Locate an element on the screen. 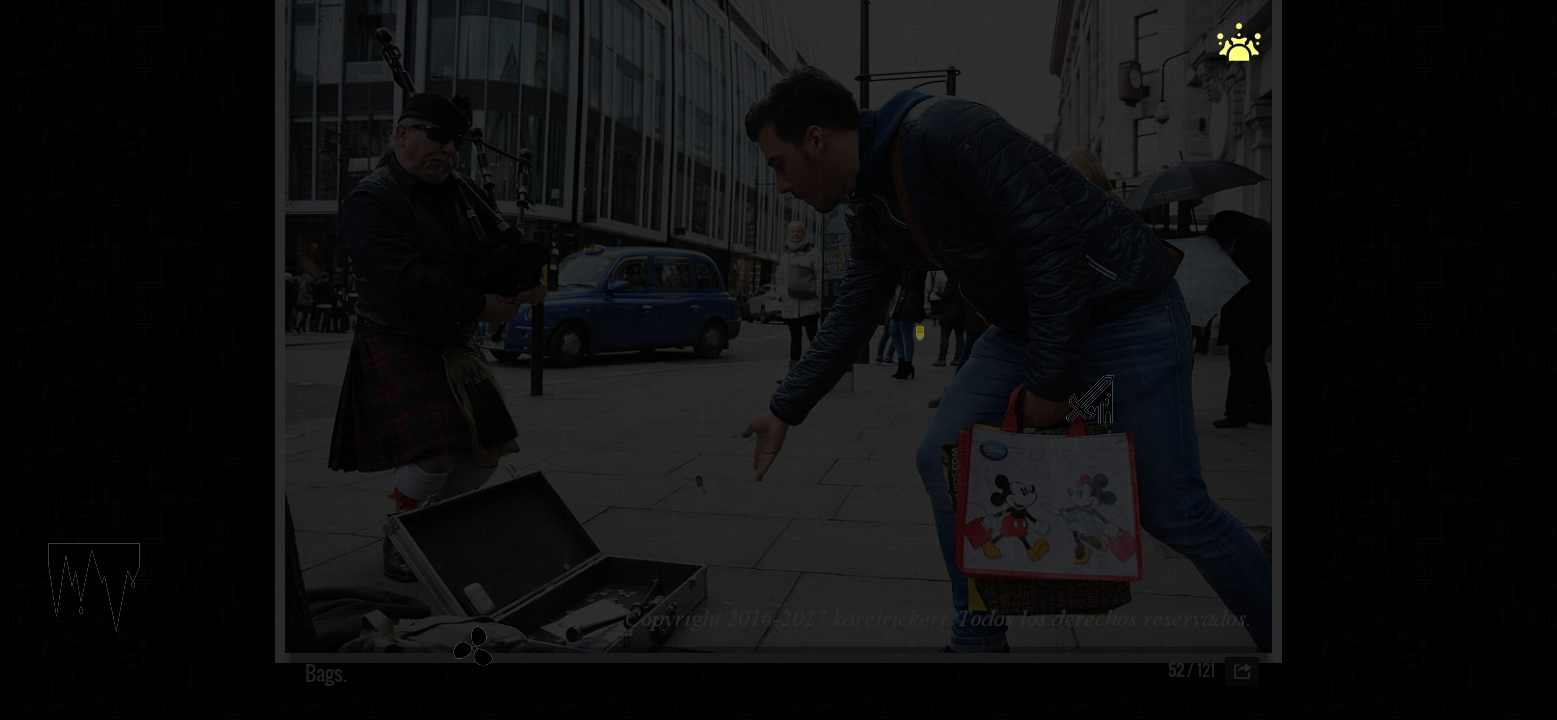  access boat or marine vehicle settings is located at coordinates (473, 646).